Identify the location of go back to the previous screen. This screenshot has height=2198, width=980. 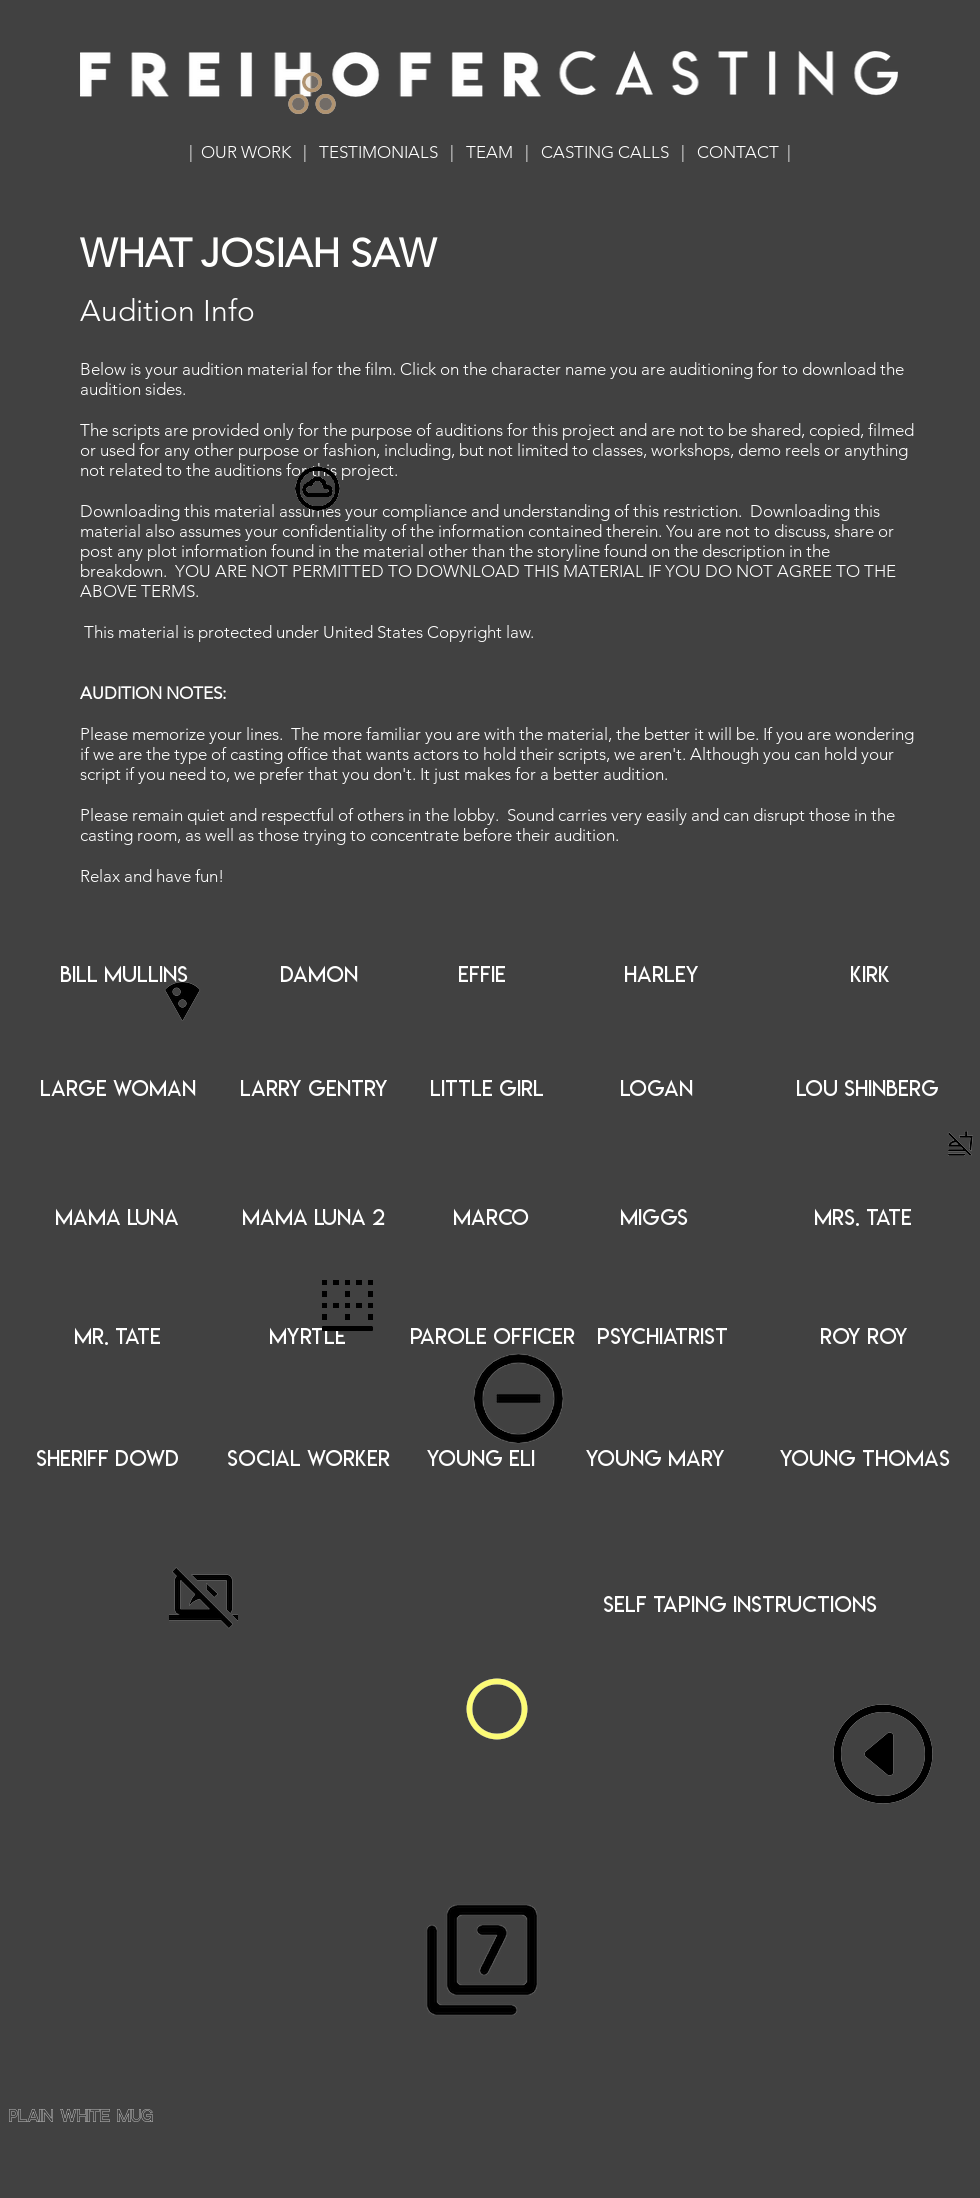
(883, 1754).